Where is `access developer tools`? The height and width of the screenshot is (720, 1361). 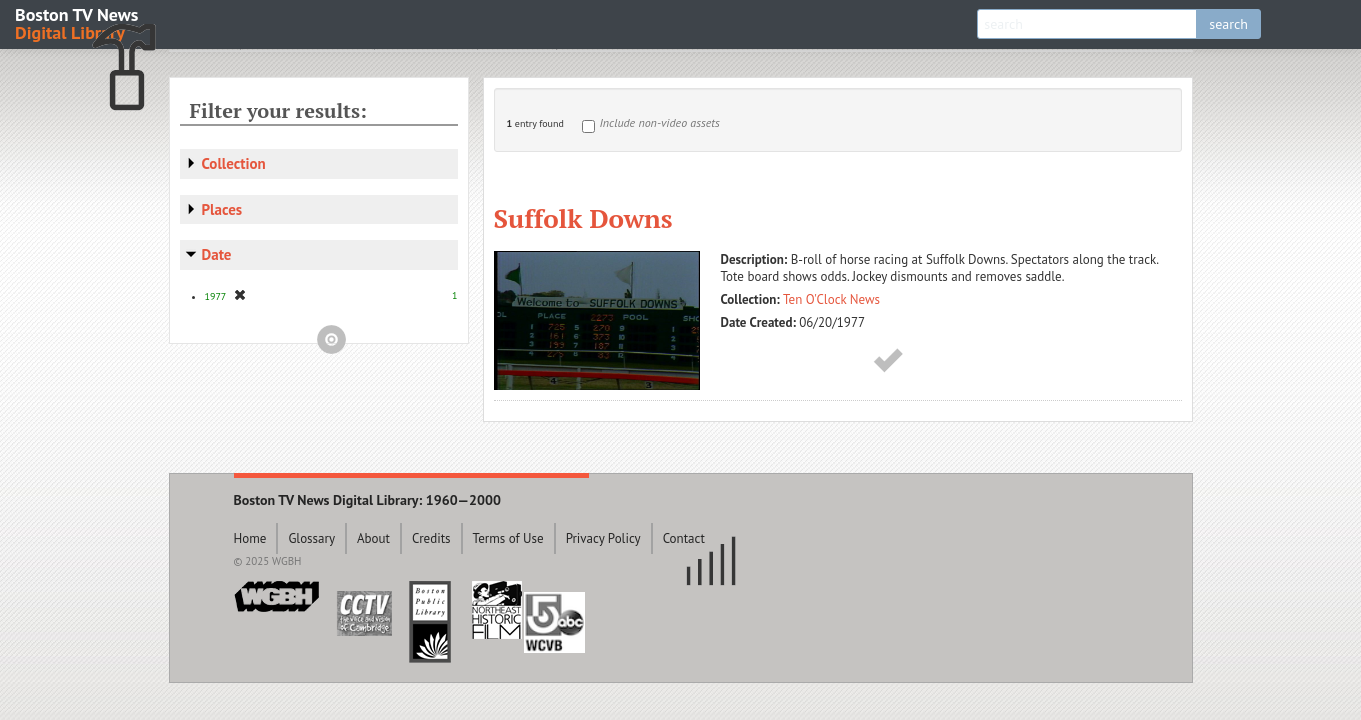
access developer tools is located at coordinates (127, 70).